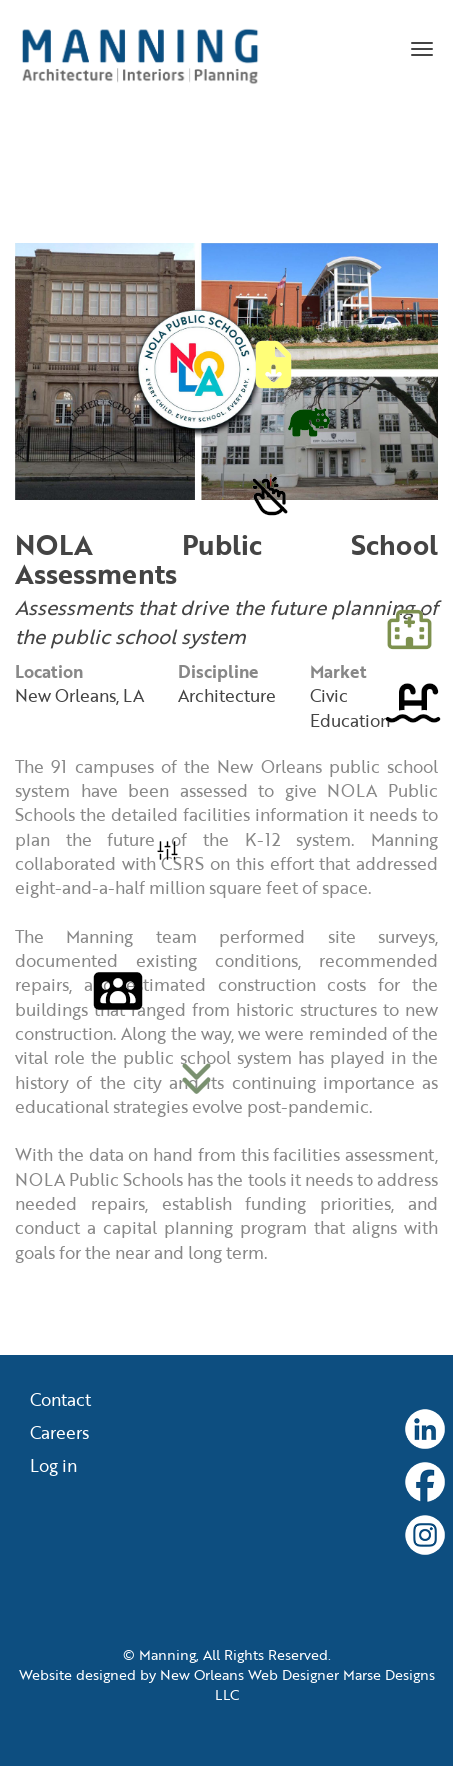 This screenshot has width=453, height=1767. I want to click on adjust settings or preferences, so click(167, 850).